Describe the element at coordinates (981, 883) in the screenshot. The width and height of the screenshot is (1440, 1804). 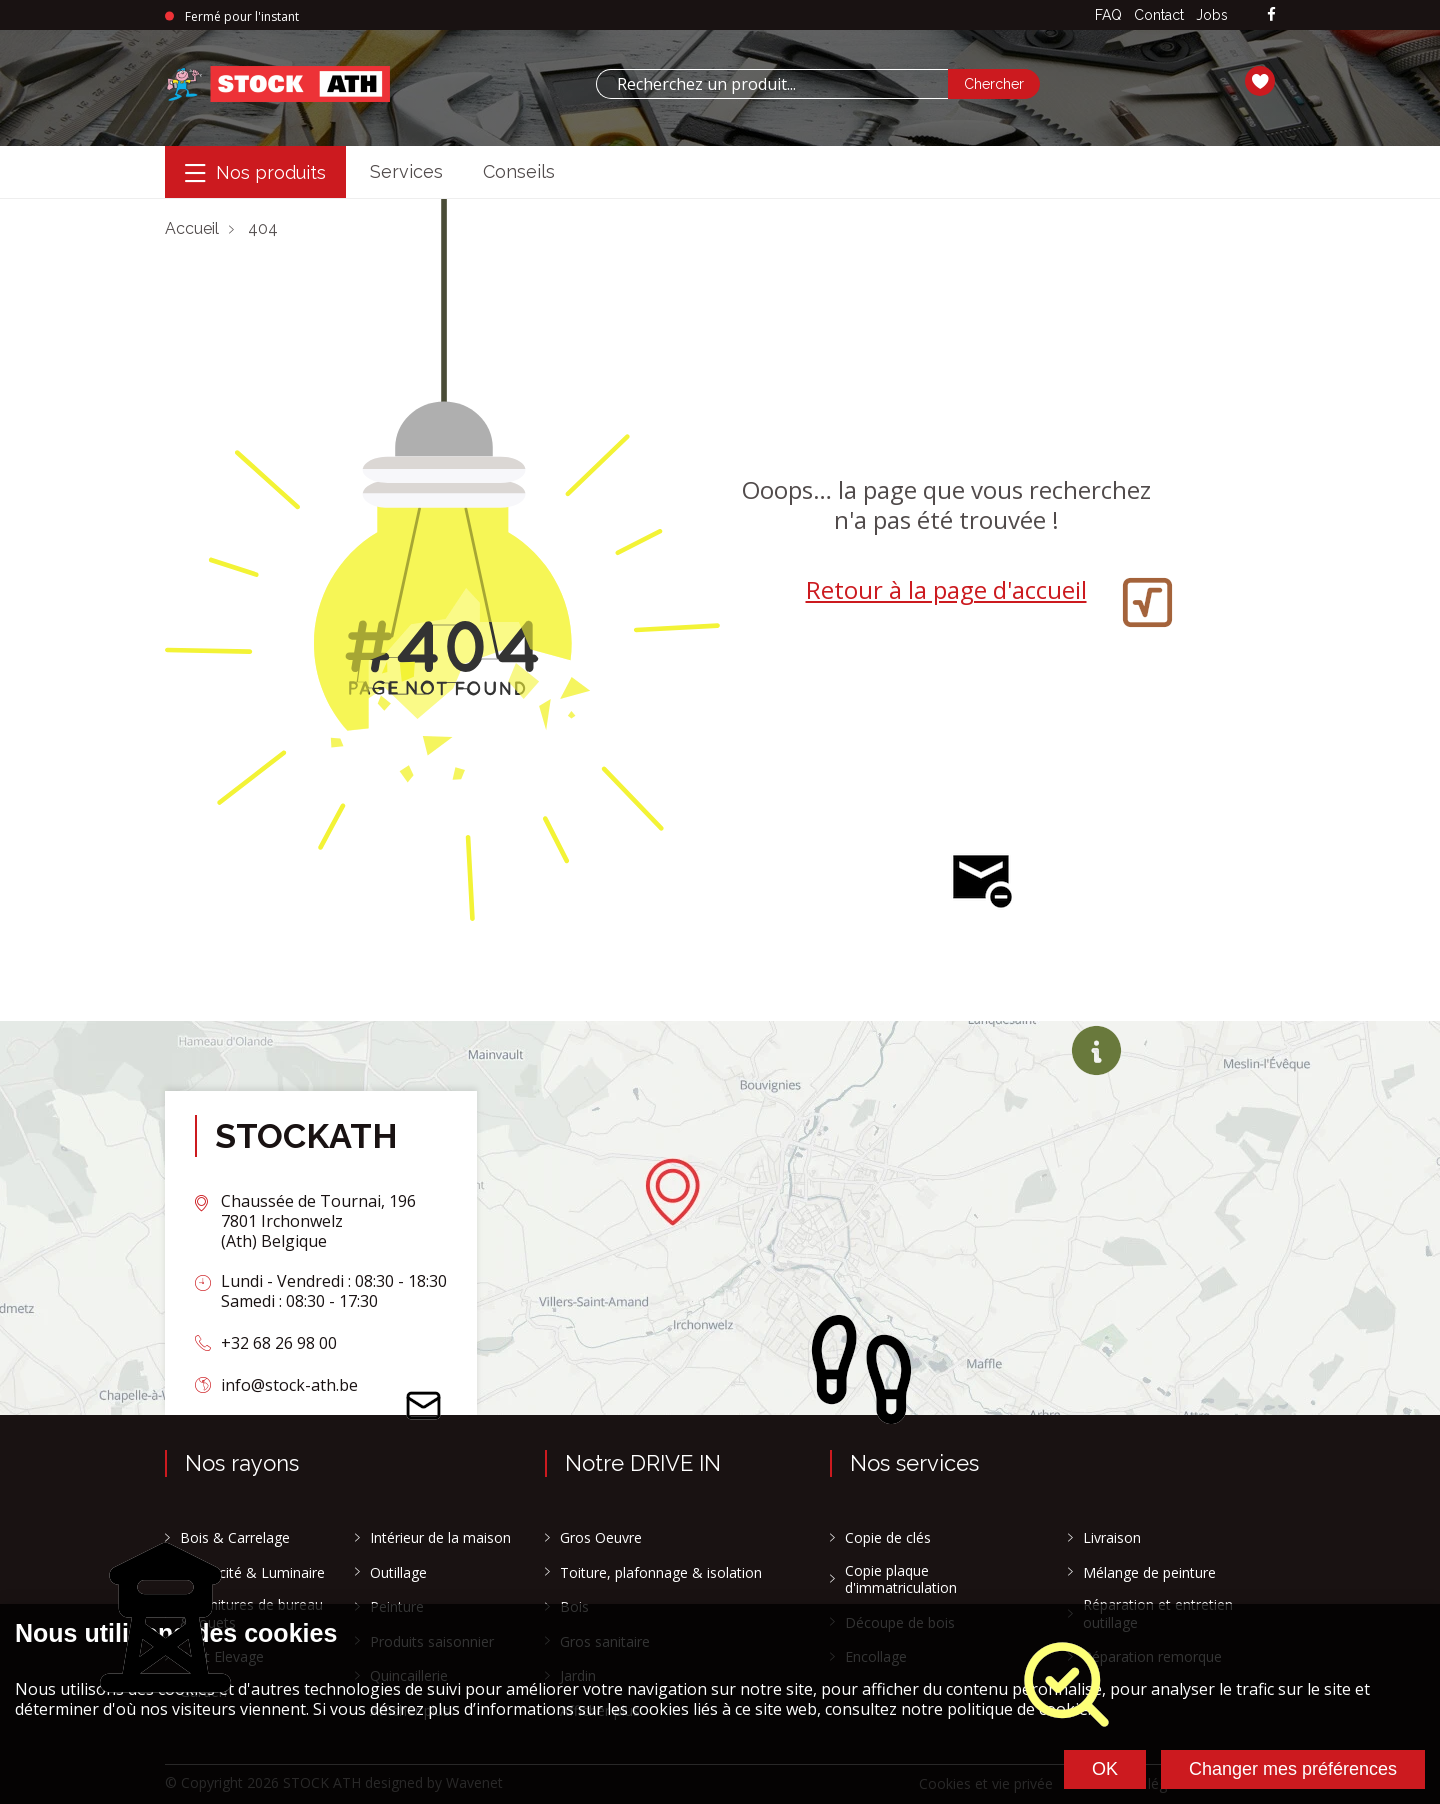
I see `unsubscribe from a mailing list` at that location.